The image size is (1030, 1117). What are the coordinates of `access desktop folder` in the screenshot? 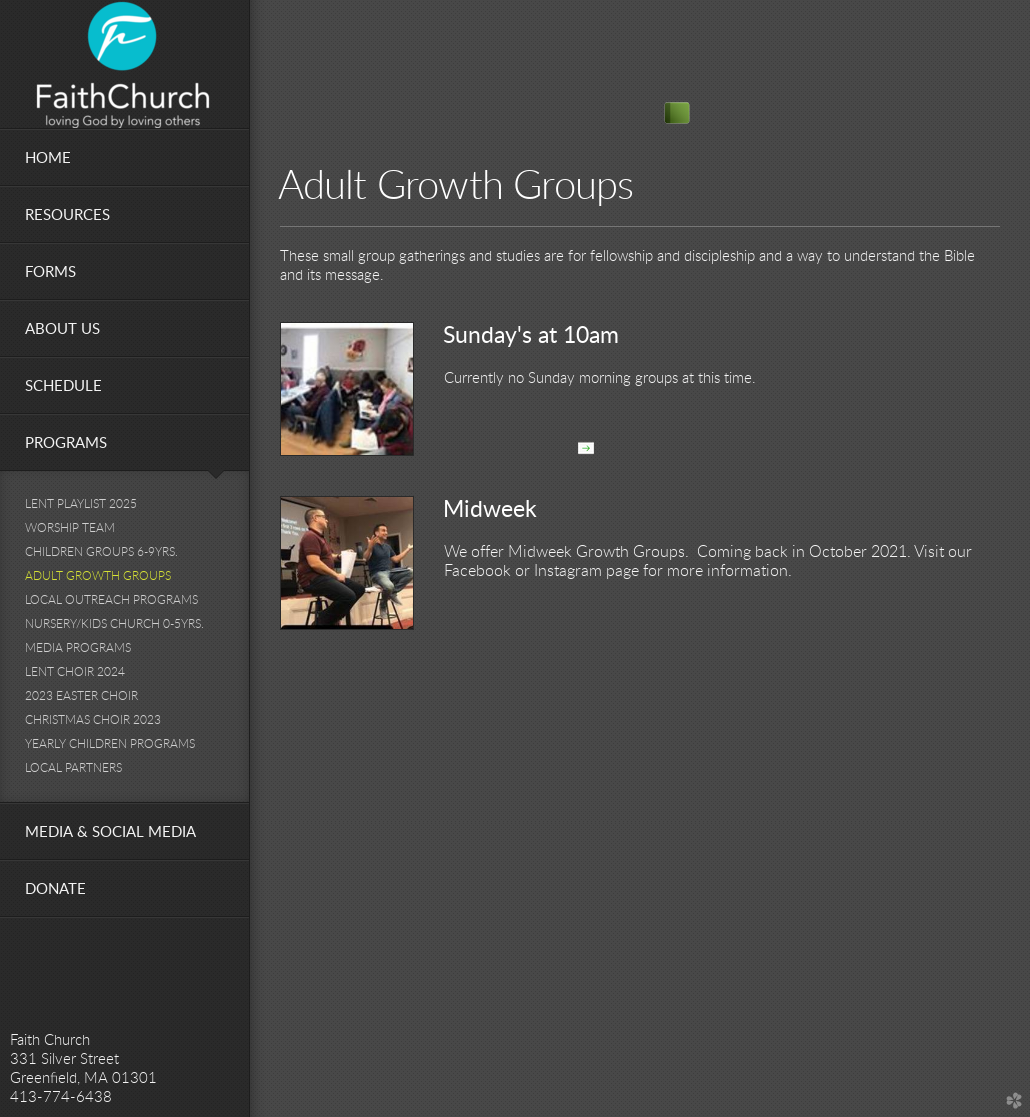 It's located at (677, 112).